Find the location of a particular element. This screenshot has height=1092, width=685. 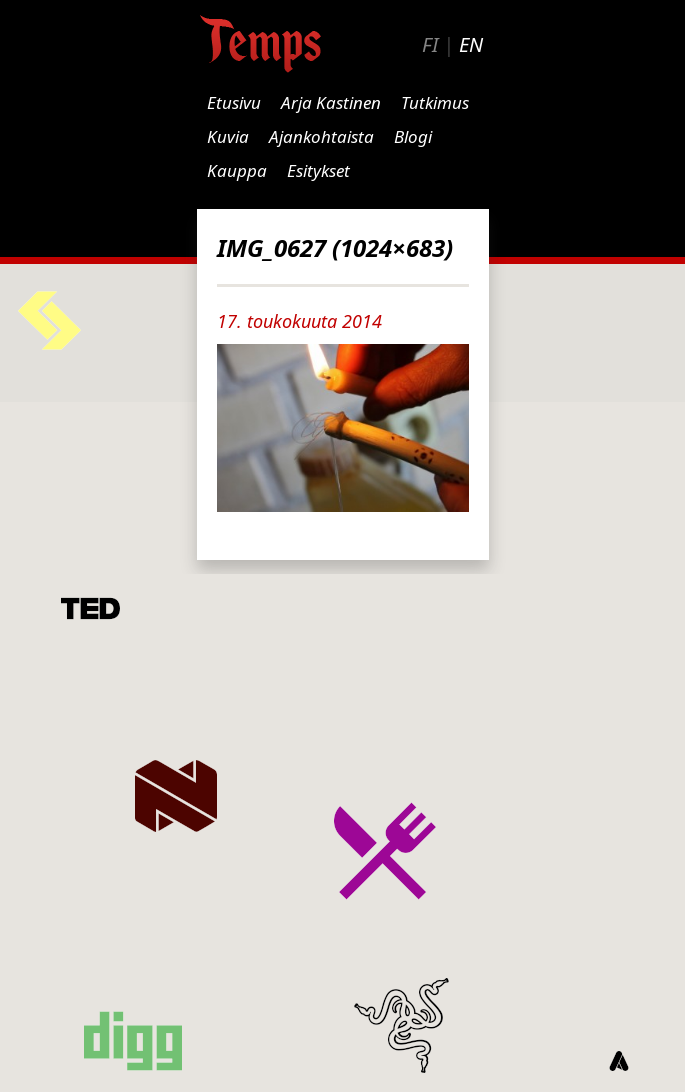

open the mealie recipe manager app is located at coordinates (385, 851).